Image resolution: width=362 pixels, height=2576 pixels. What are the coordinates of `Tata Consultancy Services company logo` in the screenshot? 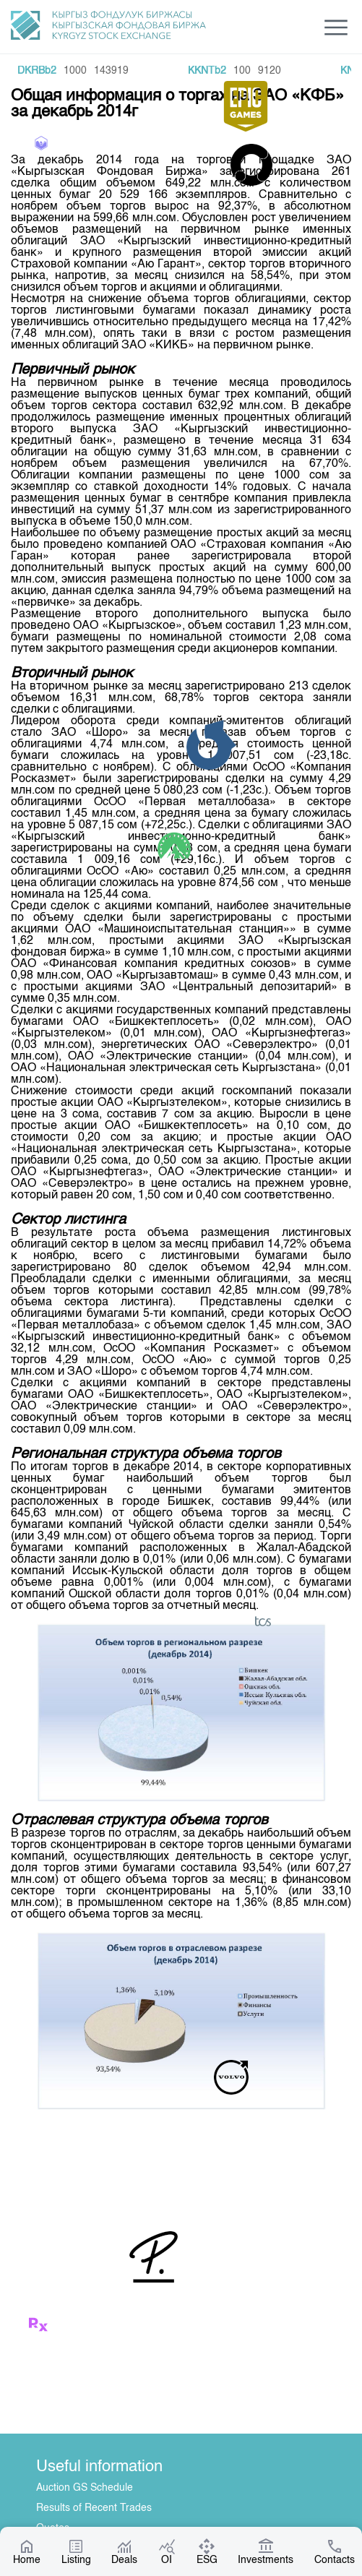 It's located at (263, 1621).